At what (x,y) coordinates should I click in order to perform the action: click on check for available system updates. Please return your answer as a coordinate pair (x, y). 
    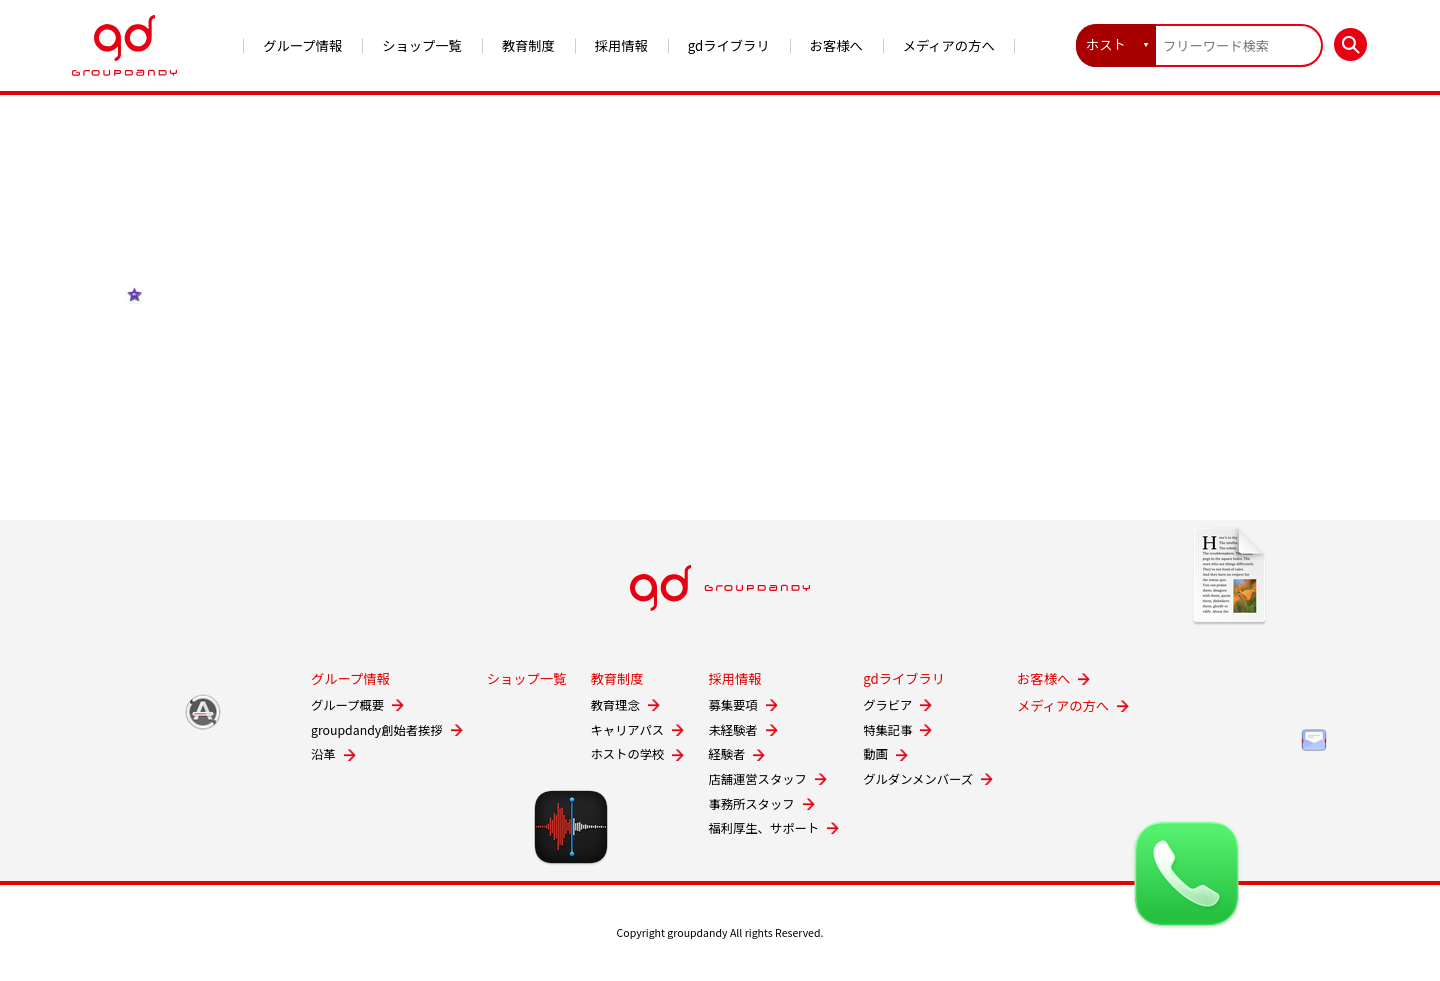
    Looking at the image, I should click on (203, 712).